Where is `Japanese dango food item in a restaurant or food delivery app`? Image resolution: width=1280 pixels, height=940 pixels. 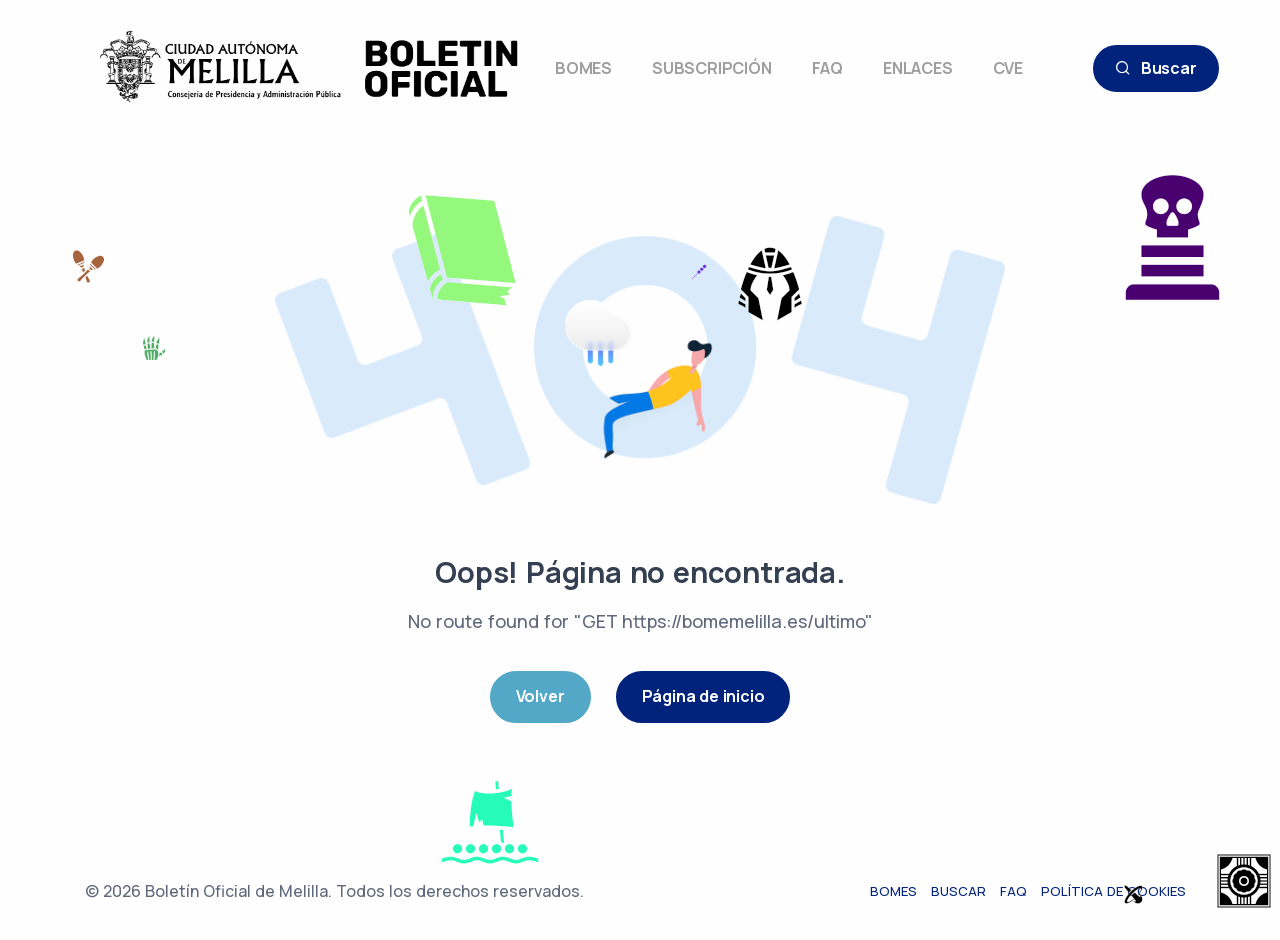 Japanese dango food item in a restaurant or food delivery app is located at coordinates (699, 272).